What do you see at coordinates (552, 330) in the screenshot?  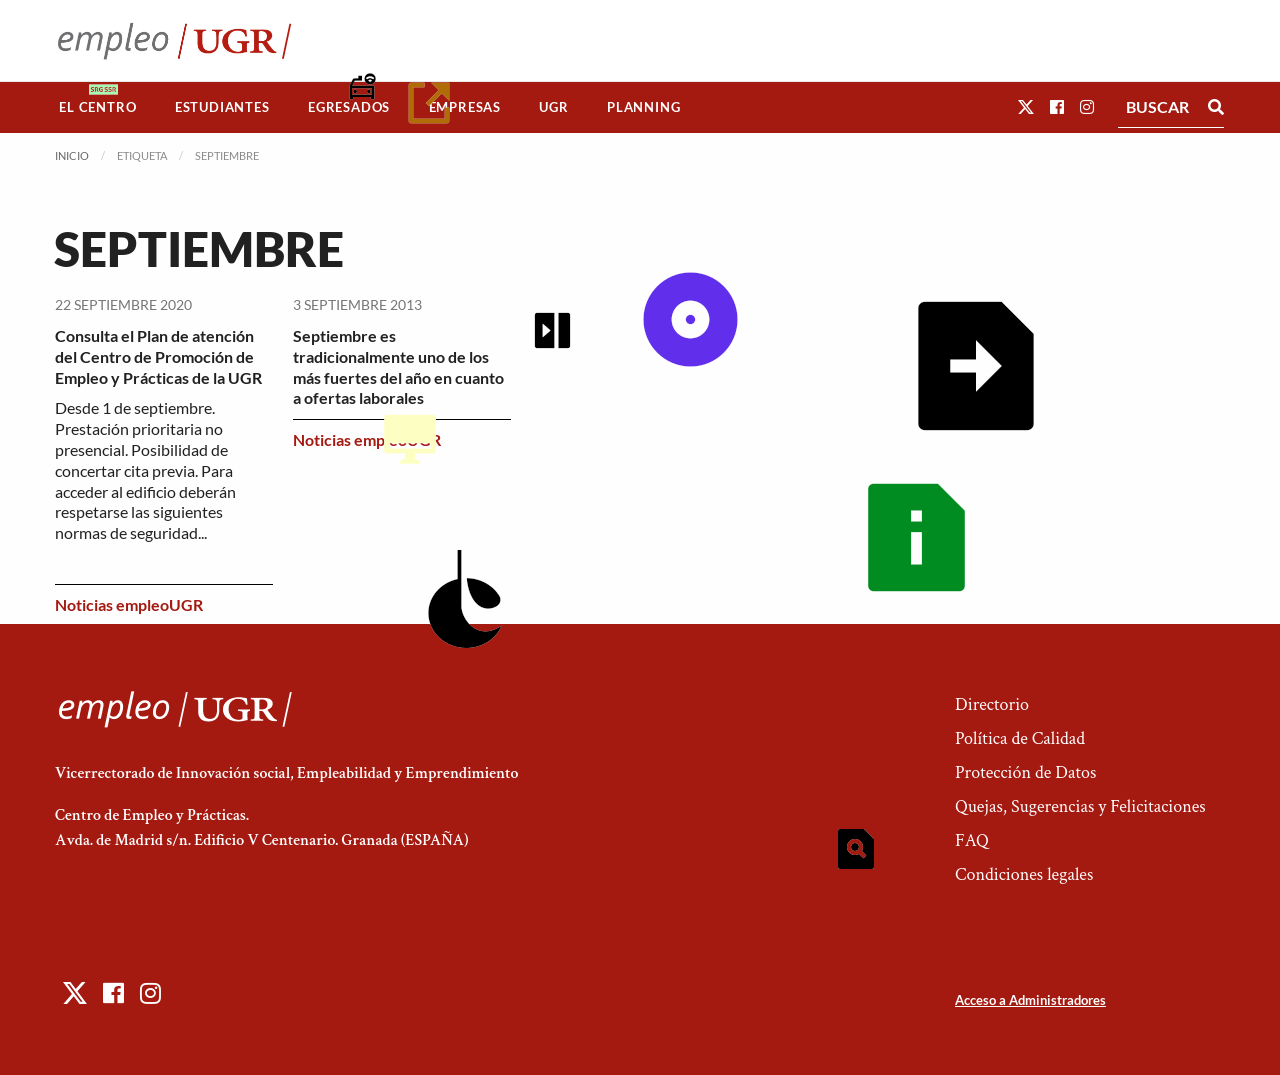 I see `expand the sidebar panel` at bounding box center [552, 330].